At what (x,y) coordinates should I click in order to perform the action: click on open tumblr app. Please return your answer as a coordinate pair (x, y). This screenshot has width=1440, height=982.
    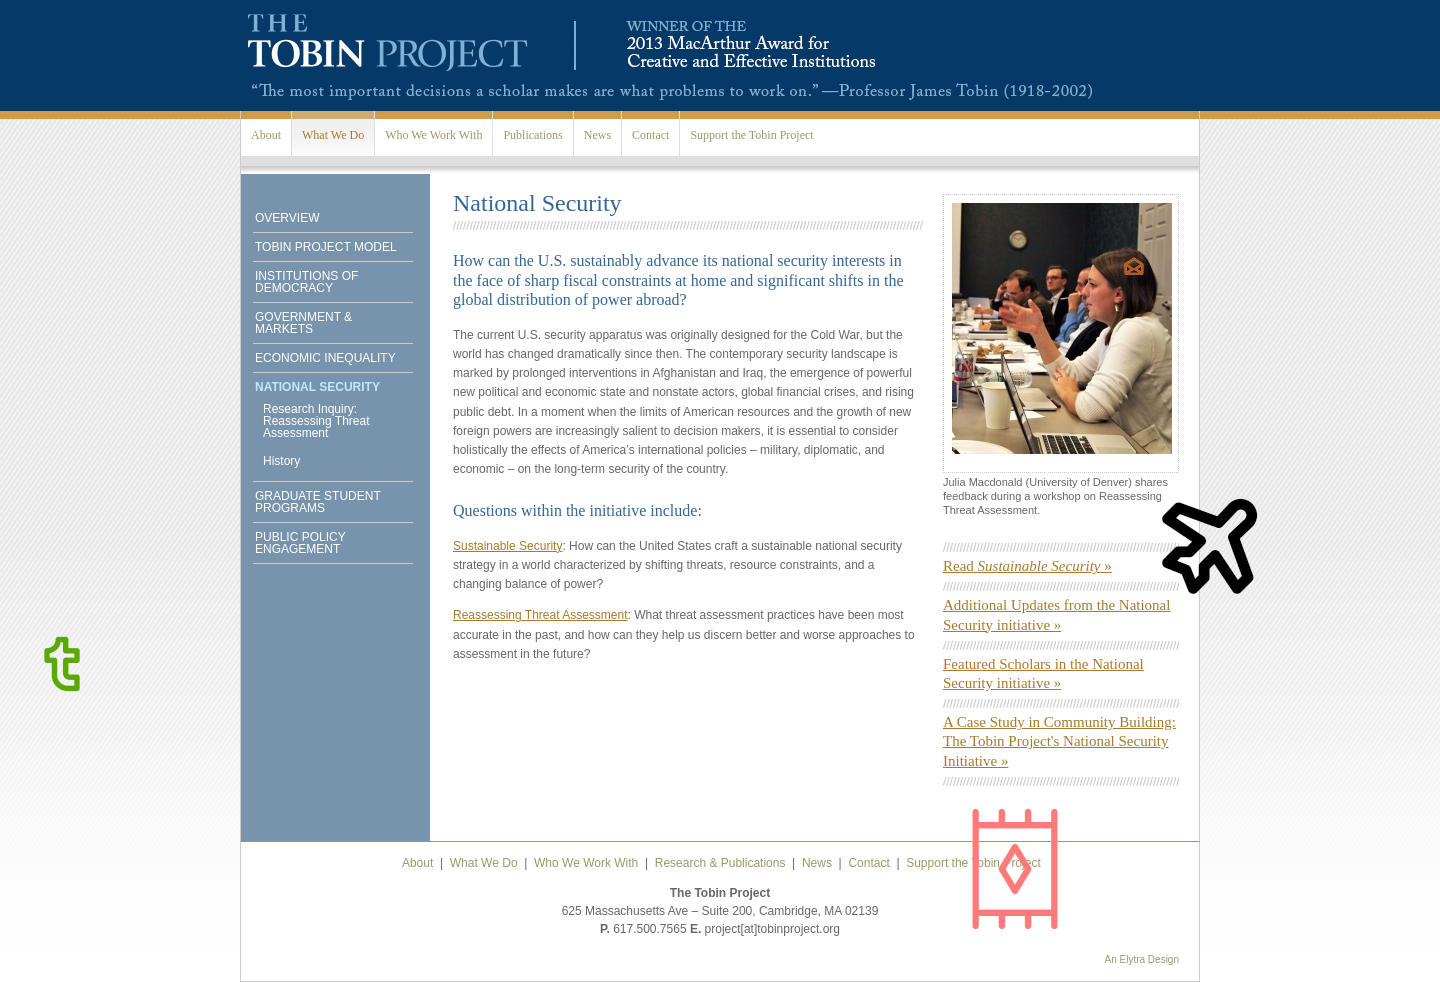
    Looking at the image, I should click on (62, 664).